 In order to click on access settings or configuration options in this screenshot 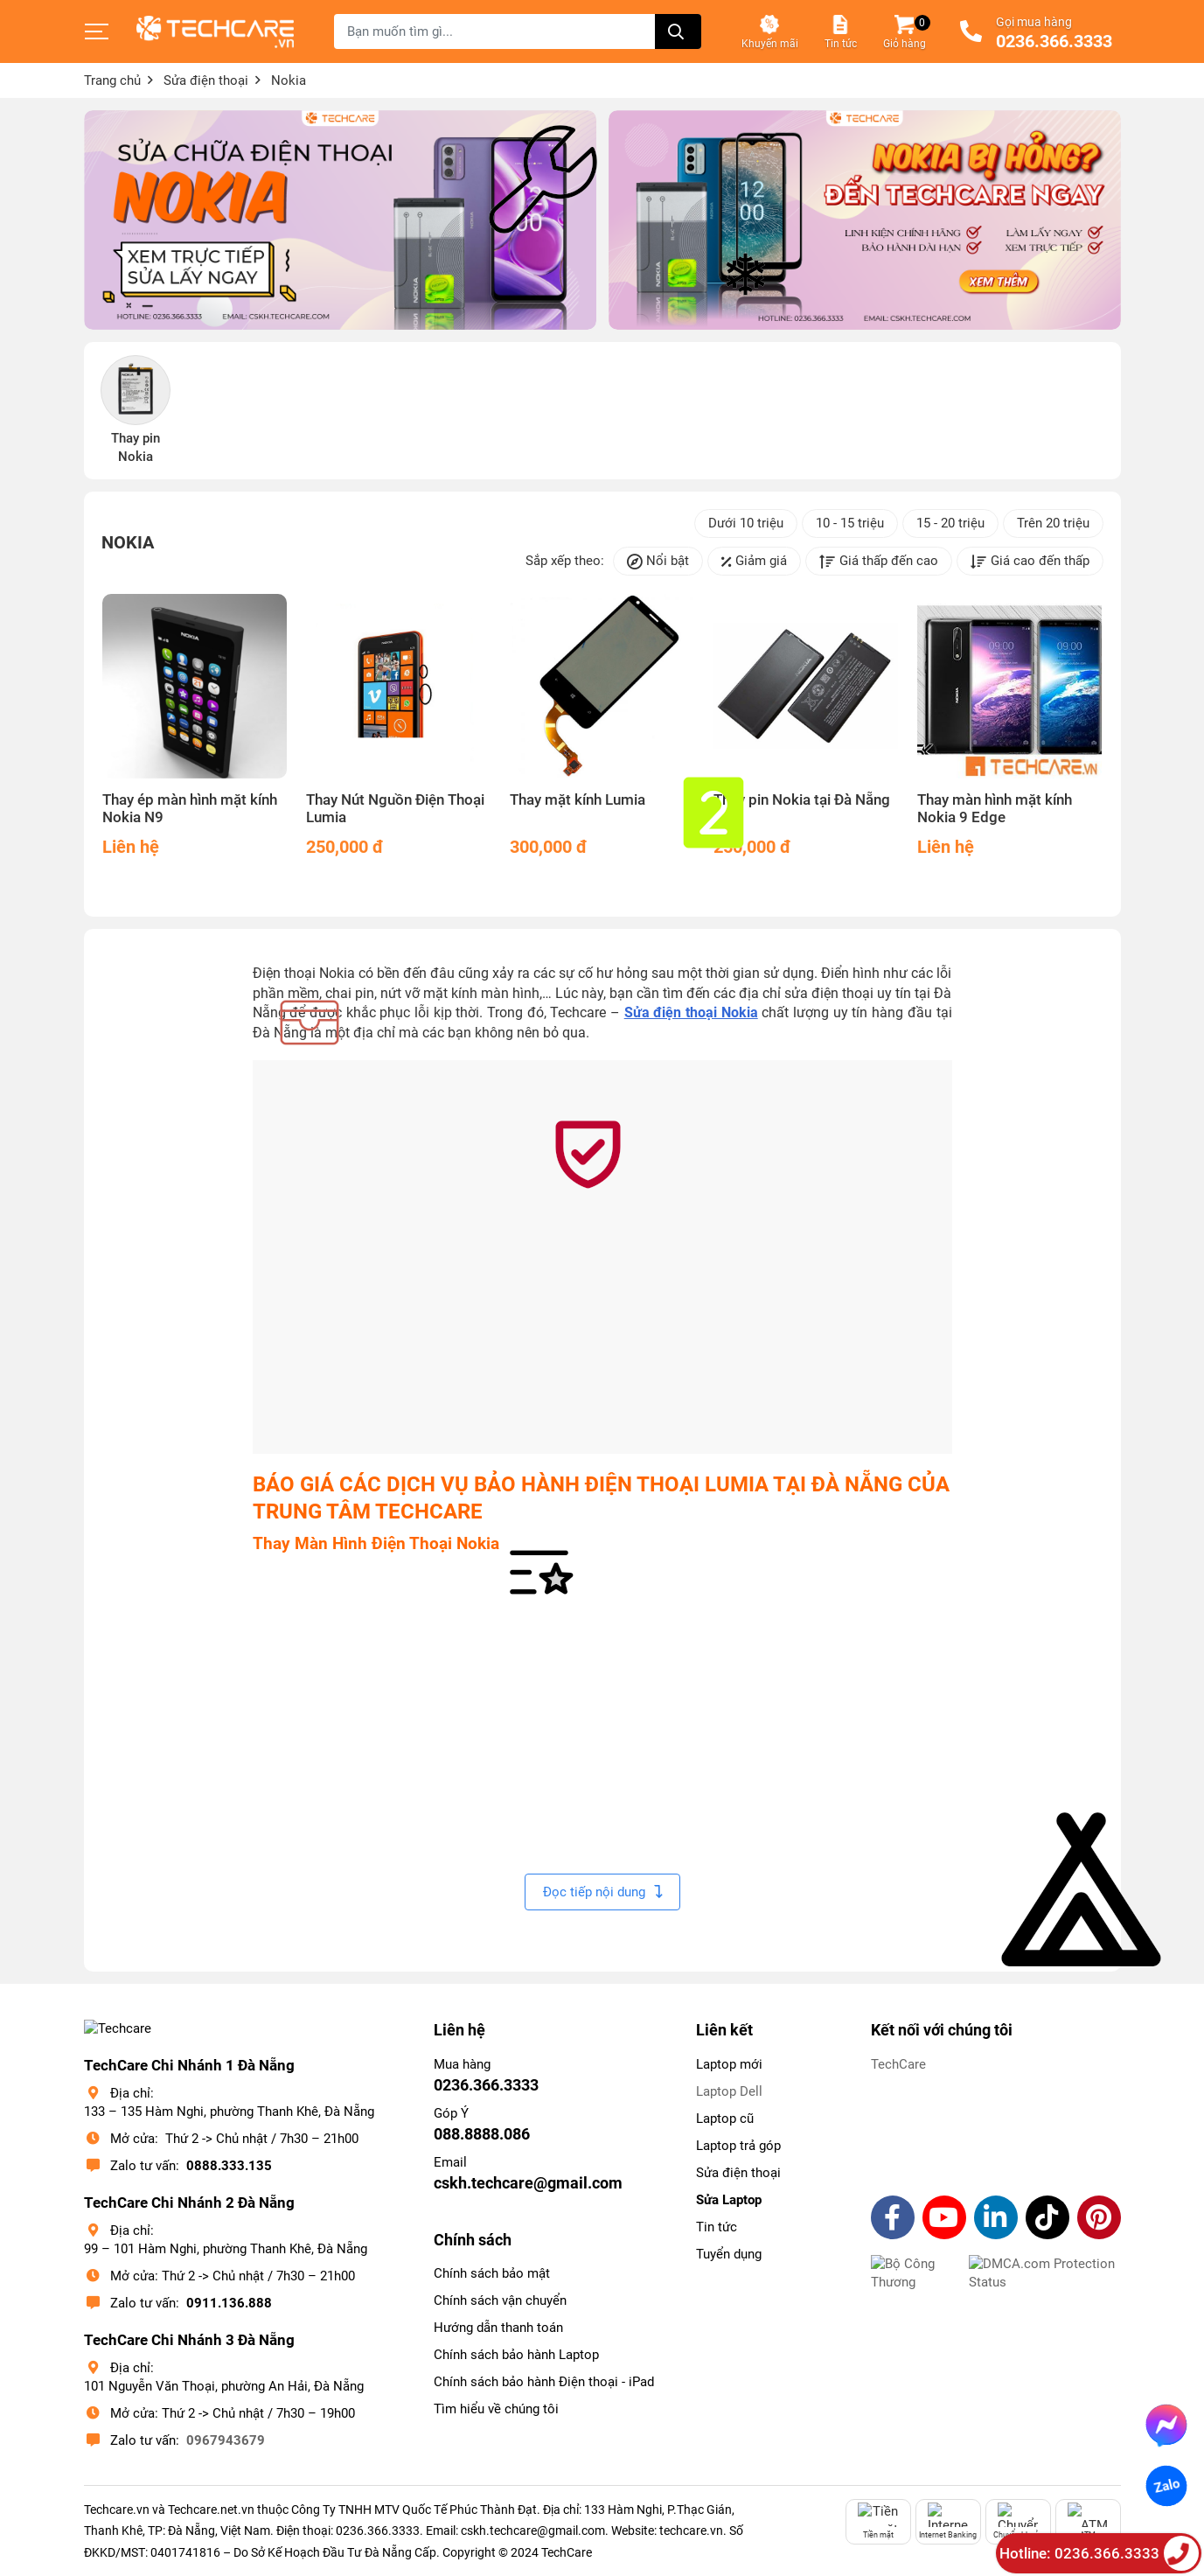, I will do `click(543, 179)`.